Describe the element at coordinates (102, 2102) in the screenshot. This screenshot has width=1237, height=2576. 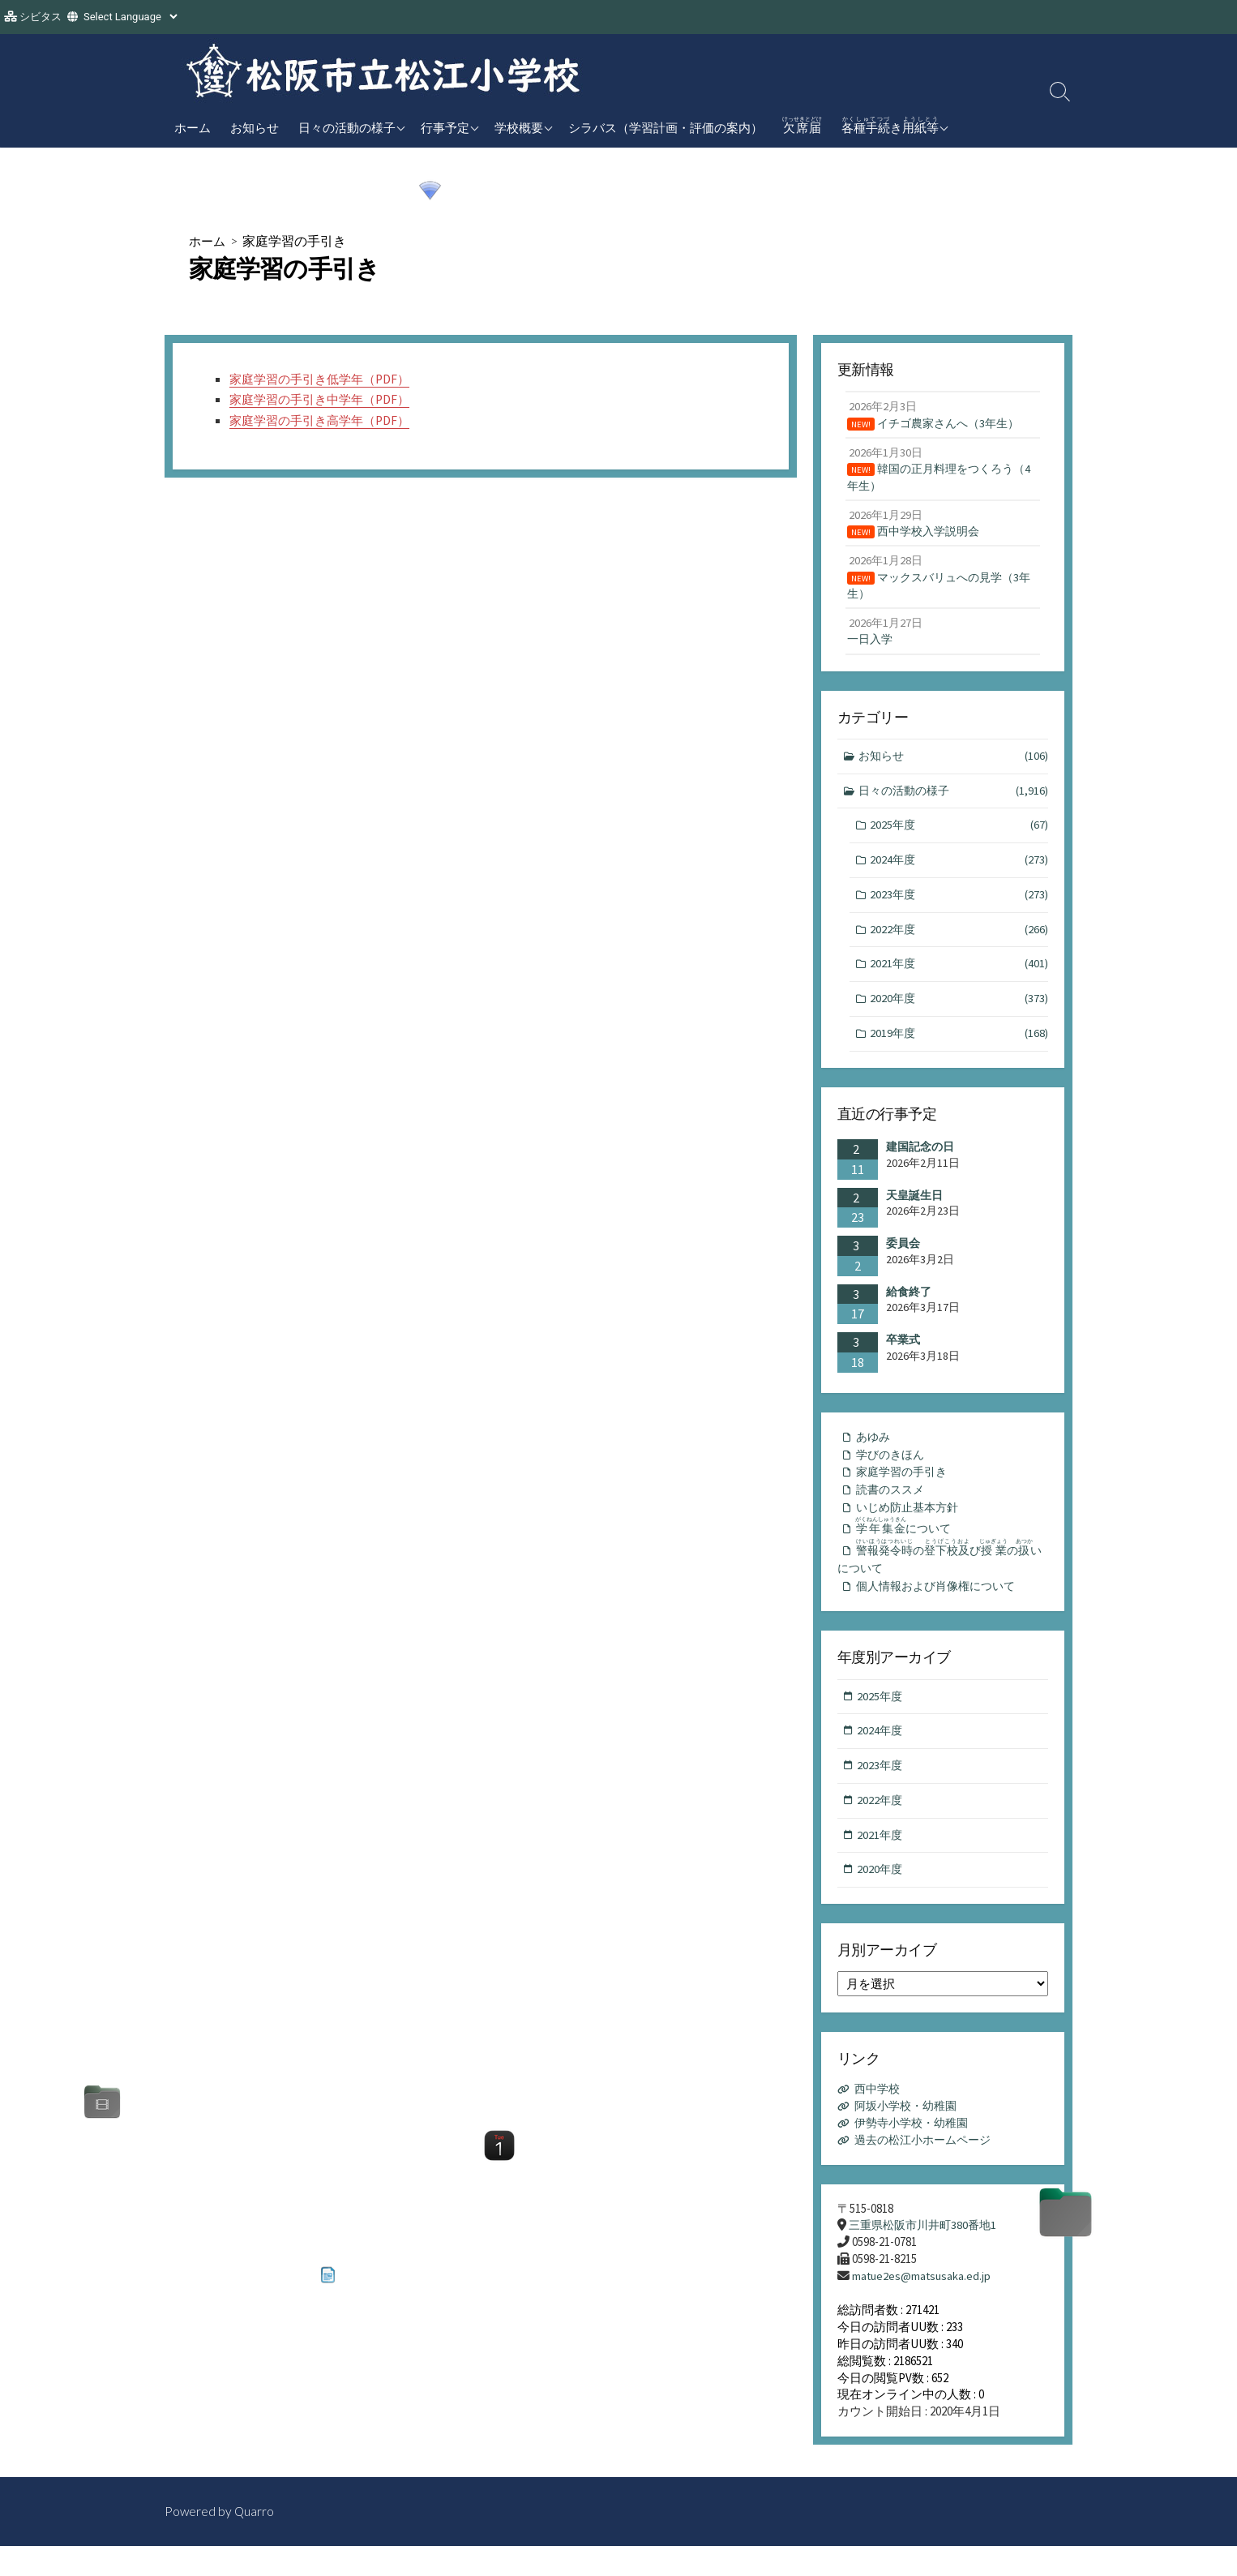
I see `open your videos folder` at that location.